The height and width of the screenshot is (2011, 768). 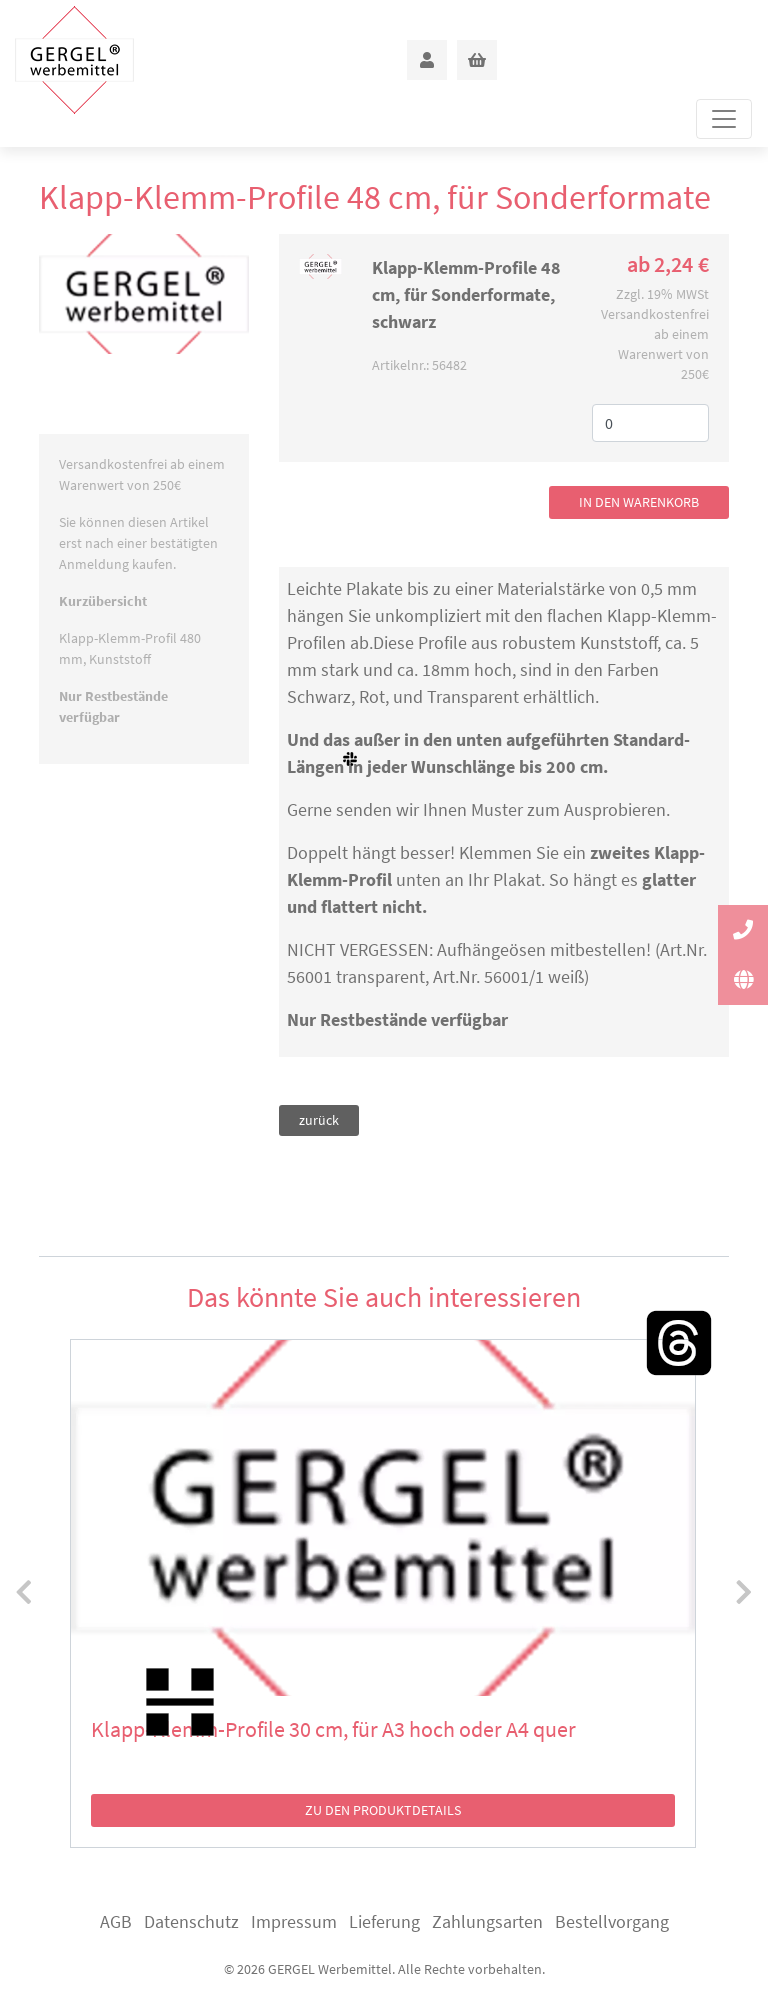 I want to click on open slack workspace, so click(x=350, y=759).